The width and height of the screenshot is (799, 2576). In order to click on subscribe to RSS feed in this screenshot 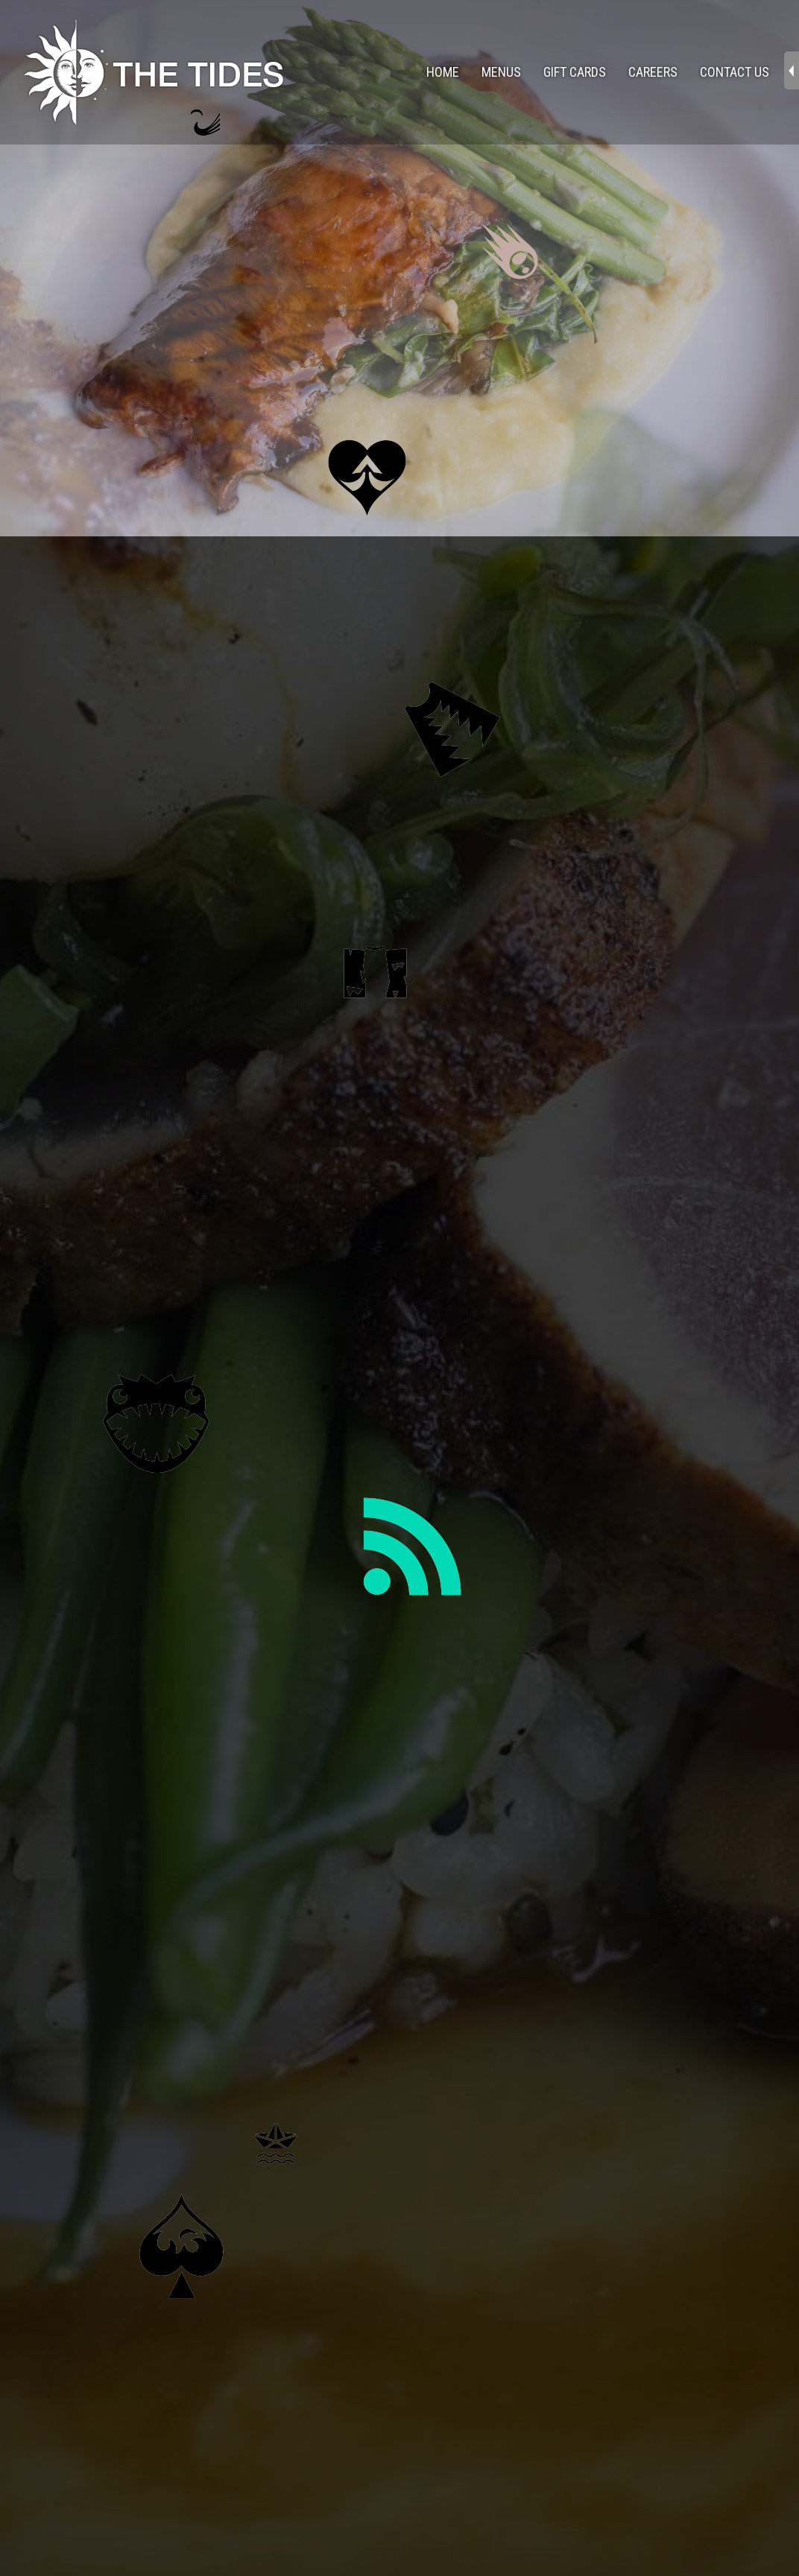, I will do `click(412, 1546)`.